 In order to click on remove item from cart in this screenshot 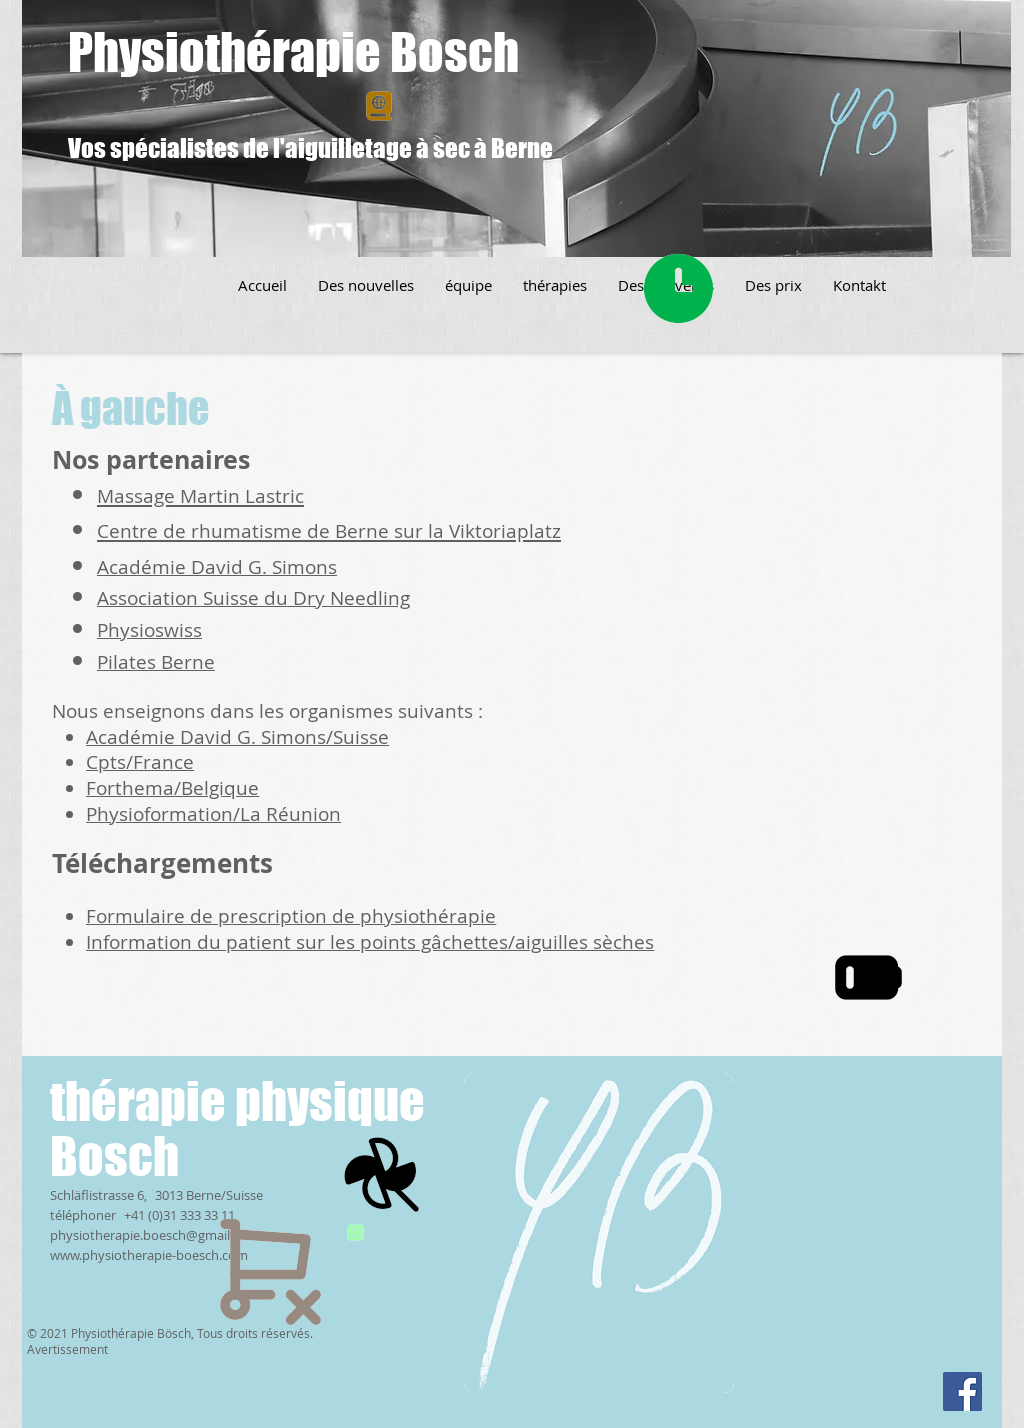, I will do `click(265, 1269)`.